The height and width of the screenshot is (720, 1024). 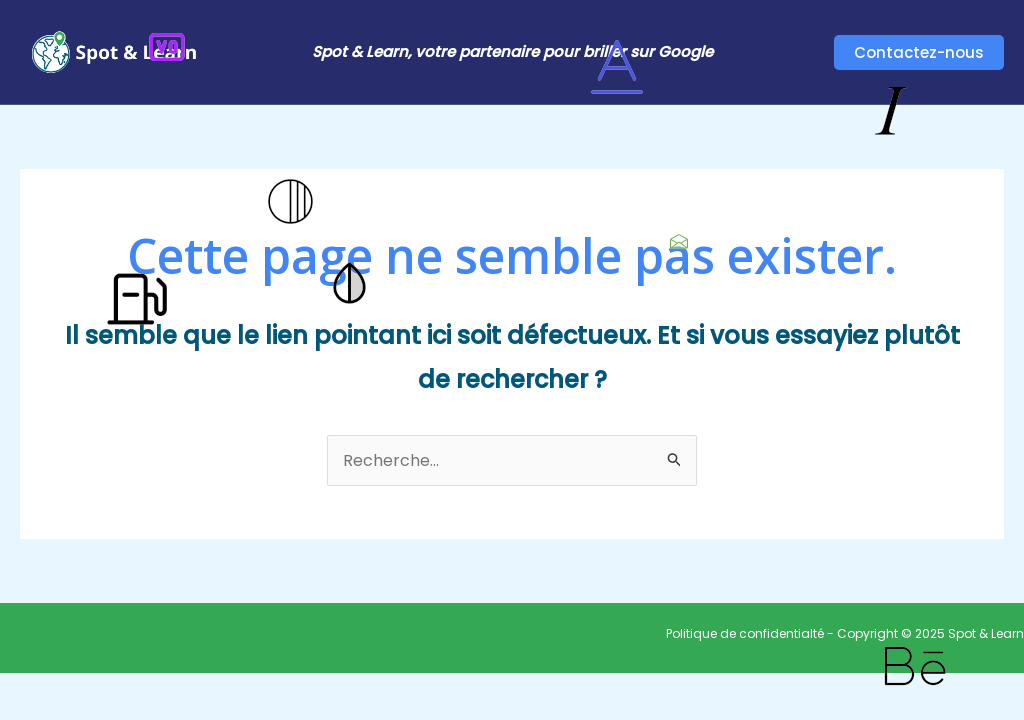 I want to click on view read messages, so click(x=679, y=242).